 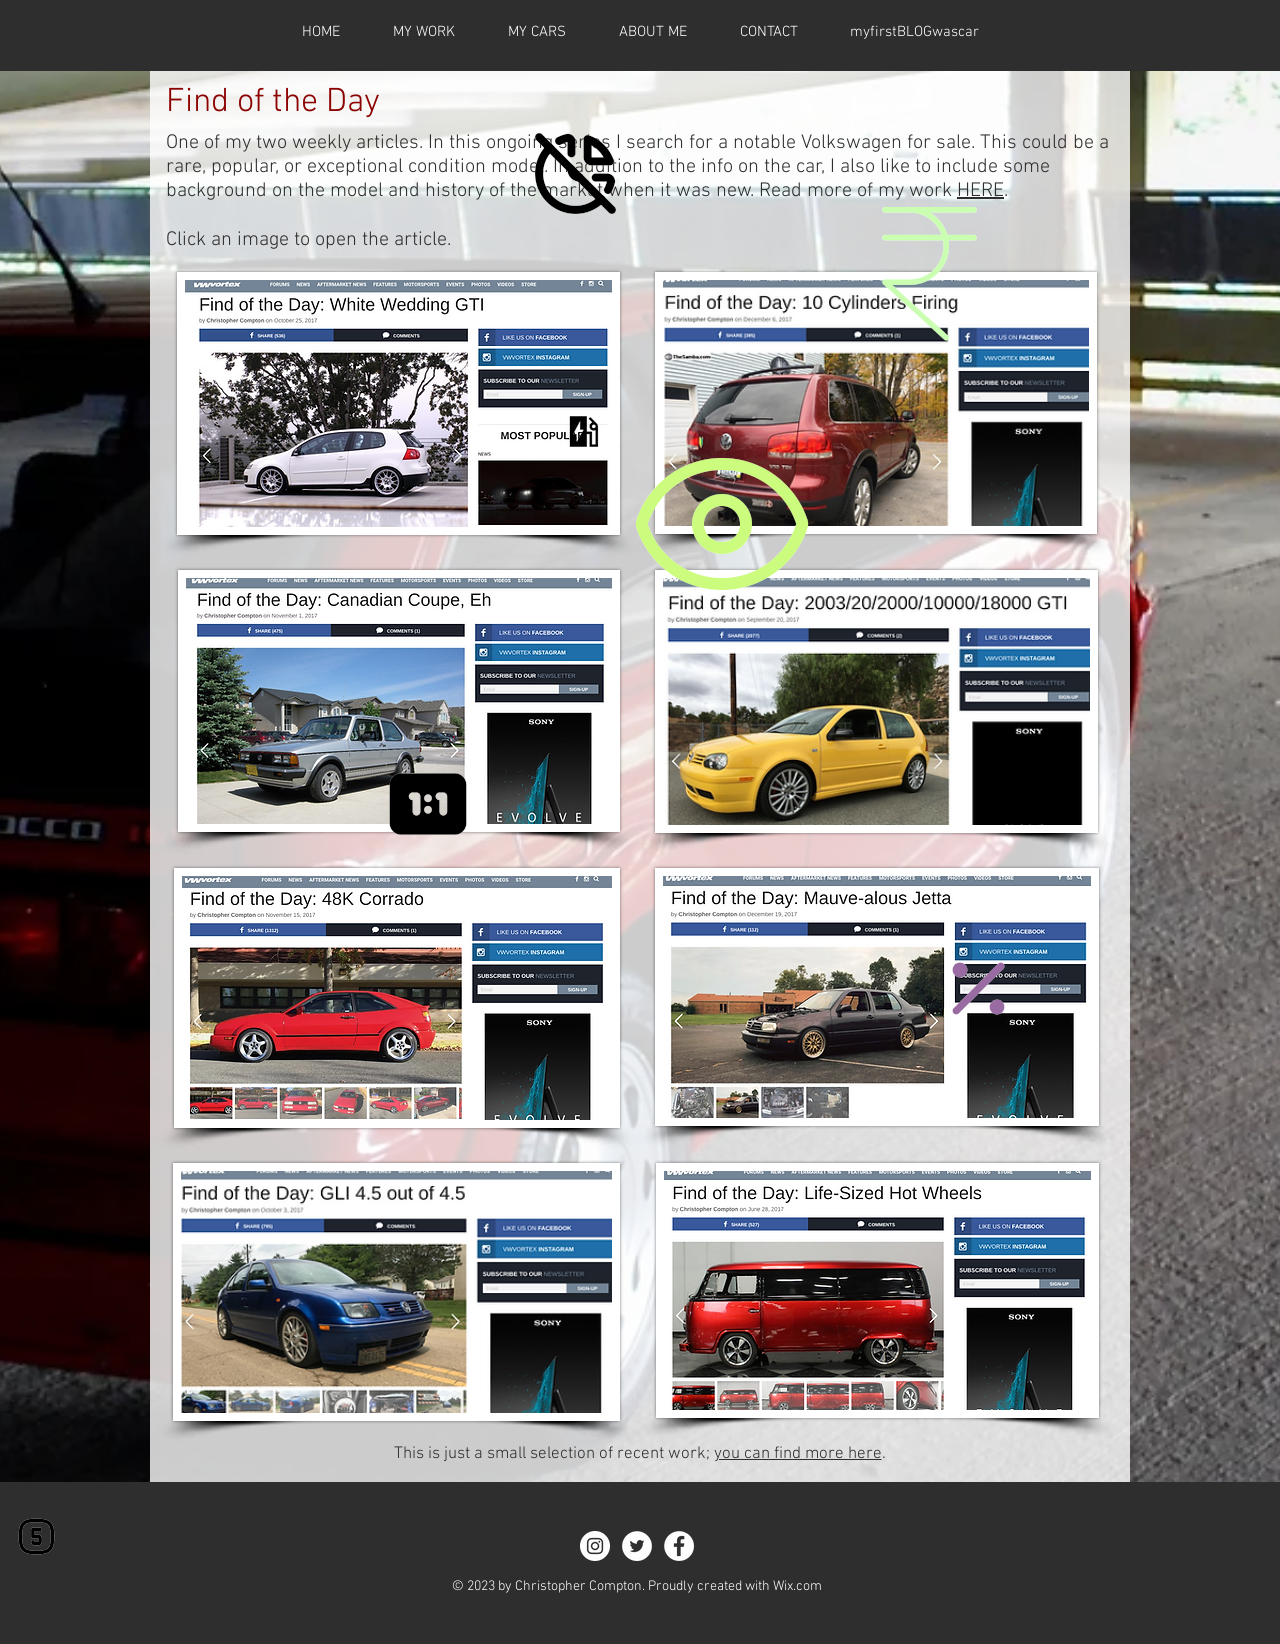 What do you see at coordinates (924, 271) in the screenshot?
I see `view price in Indian rupees` at bounding box center [924, 271].